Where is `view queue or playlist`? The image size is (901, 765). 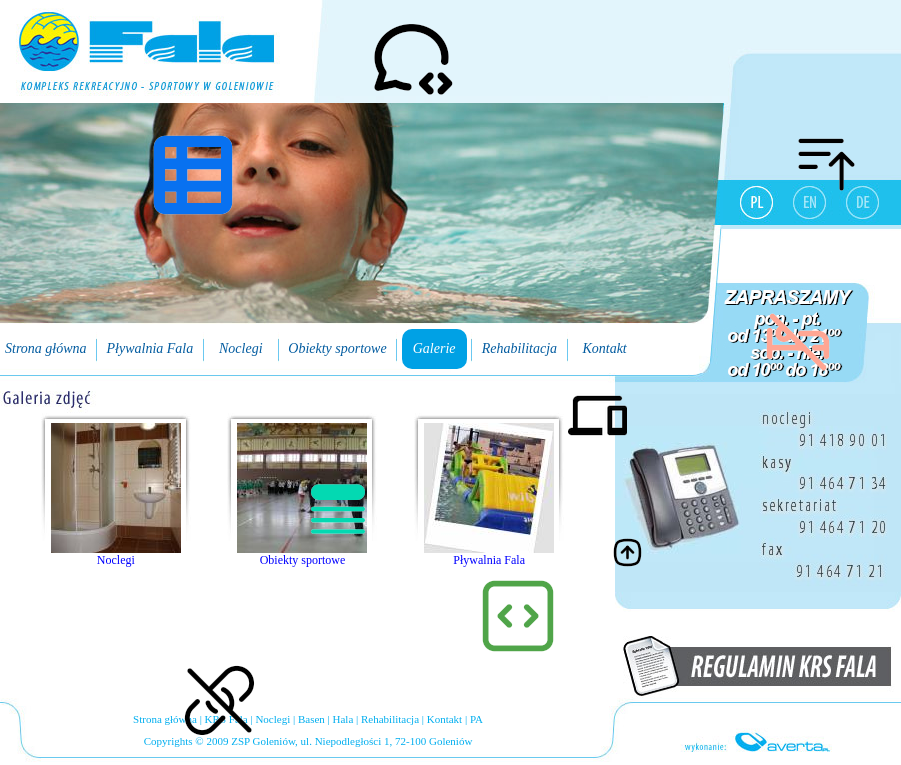 view queue or playlist is located at coordinates (338, 509).